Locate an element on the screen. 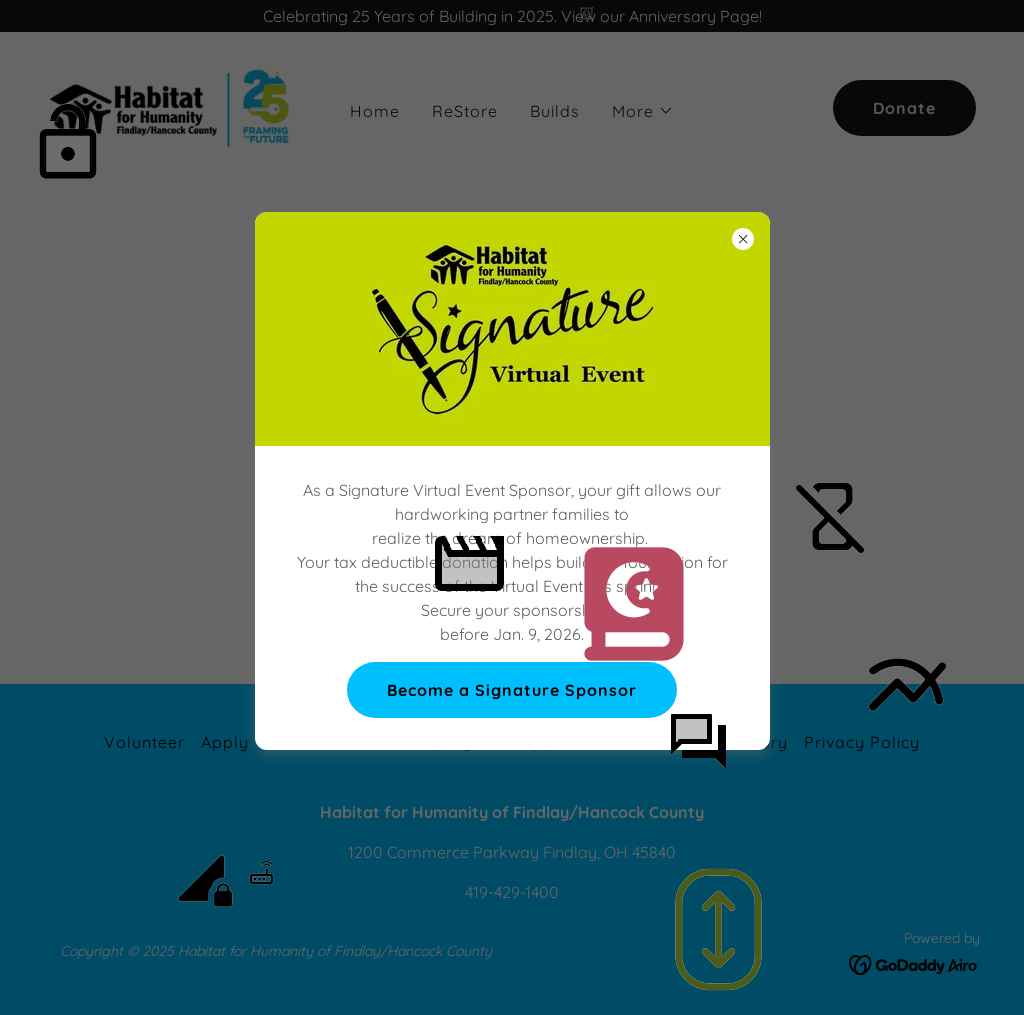 Image resolution: width=1024 pixels, height=1015 pixels. access router or network settings is located at coordinates (261, 872).